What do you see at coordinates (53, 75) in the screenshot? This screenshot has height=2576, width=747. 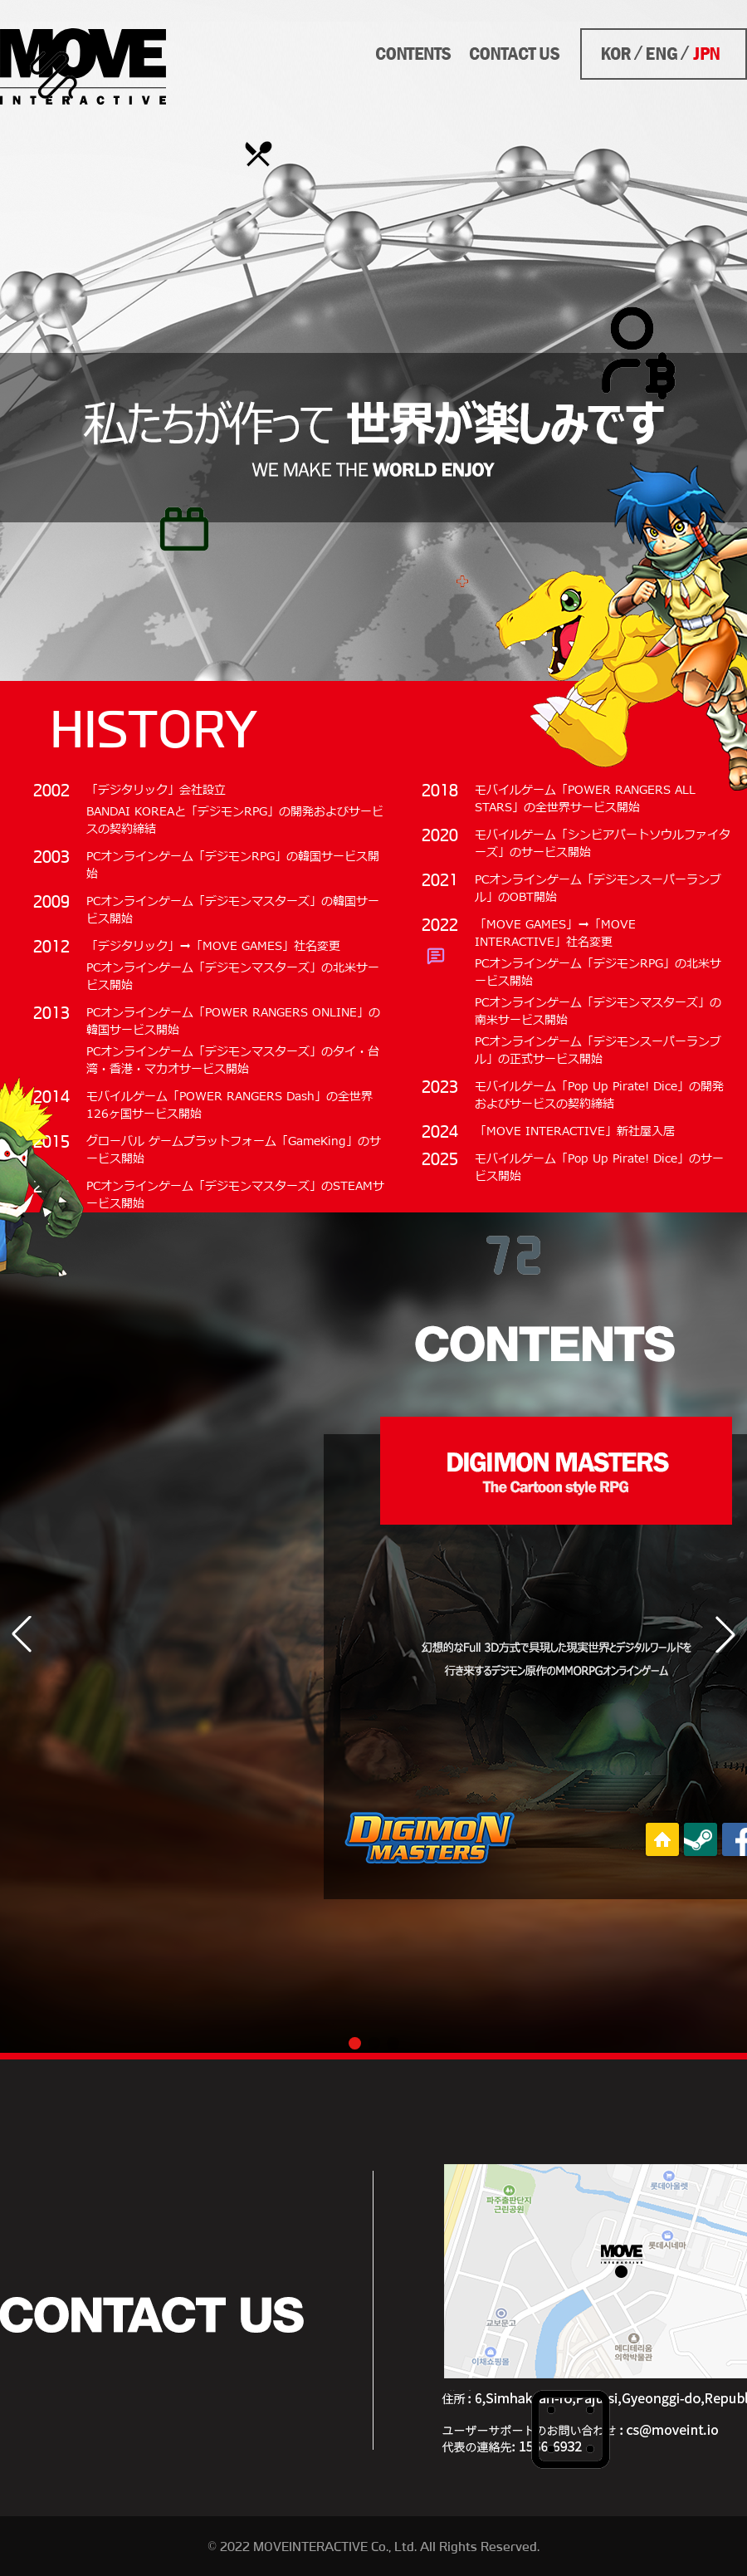 I see `access freehand drawing or annotation tools` at bounding box center [53, 75].